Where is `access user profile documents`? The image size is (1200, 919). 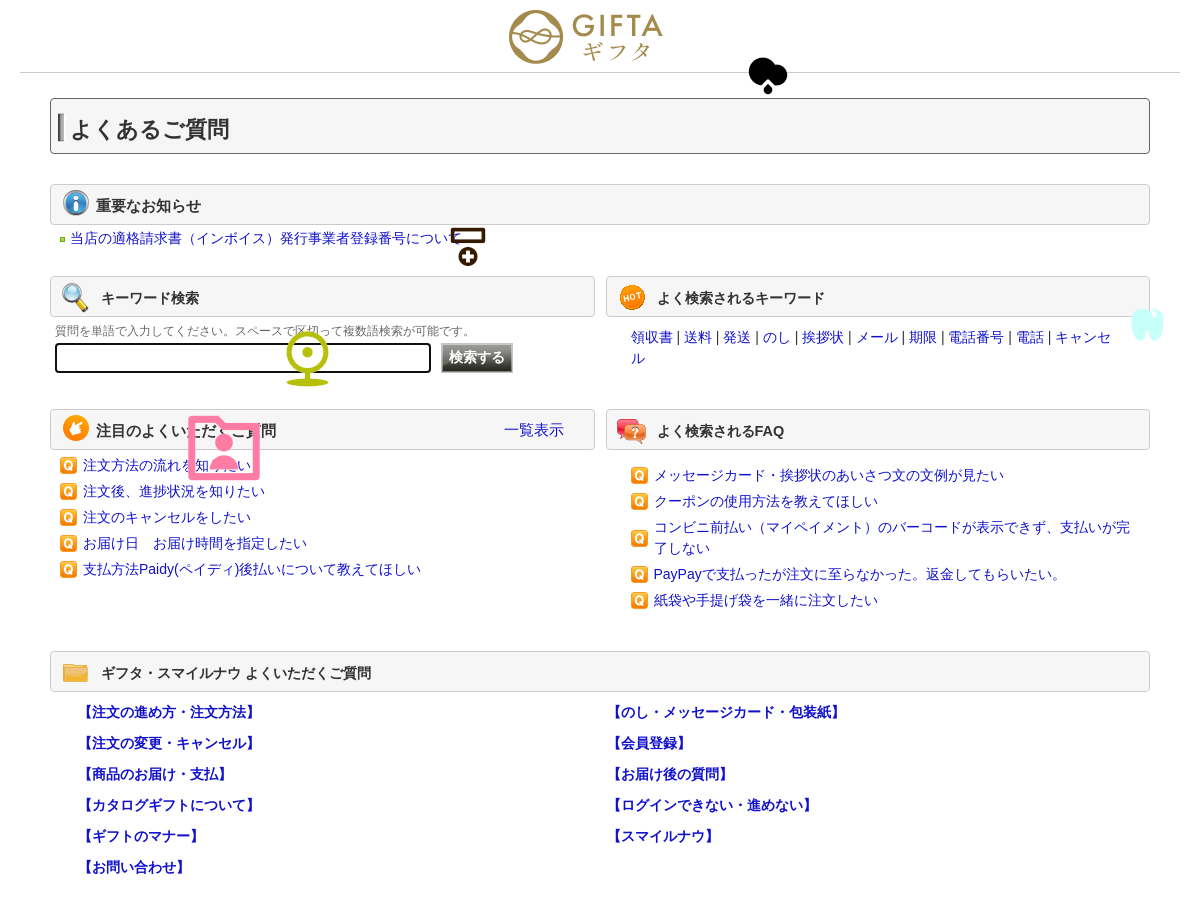 access user profile documents is located at coordinates (224, 448).